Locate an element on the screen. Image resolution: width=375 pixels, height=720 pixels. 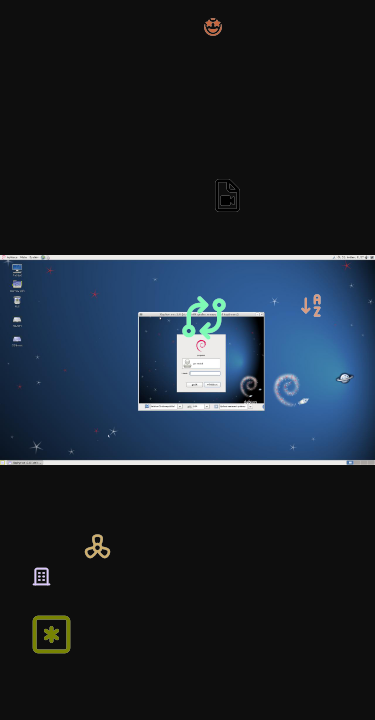
fan or cooling system controls is located at coordinates (97, 546).